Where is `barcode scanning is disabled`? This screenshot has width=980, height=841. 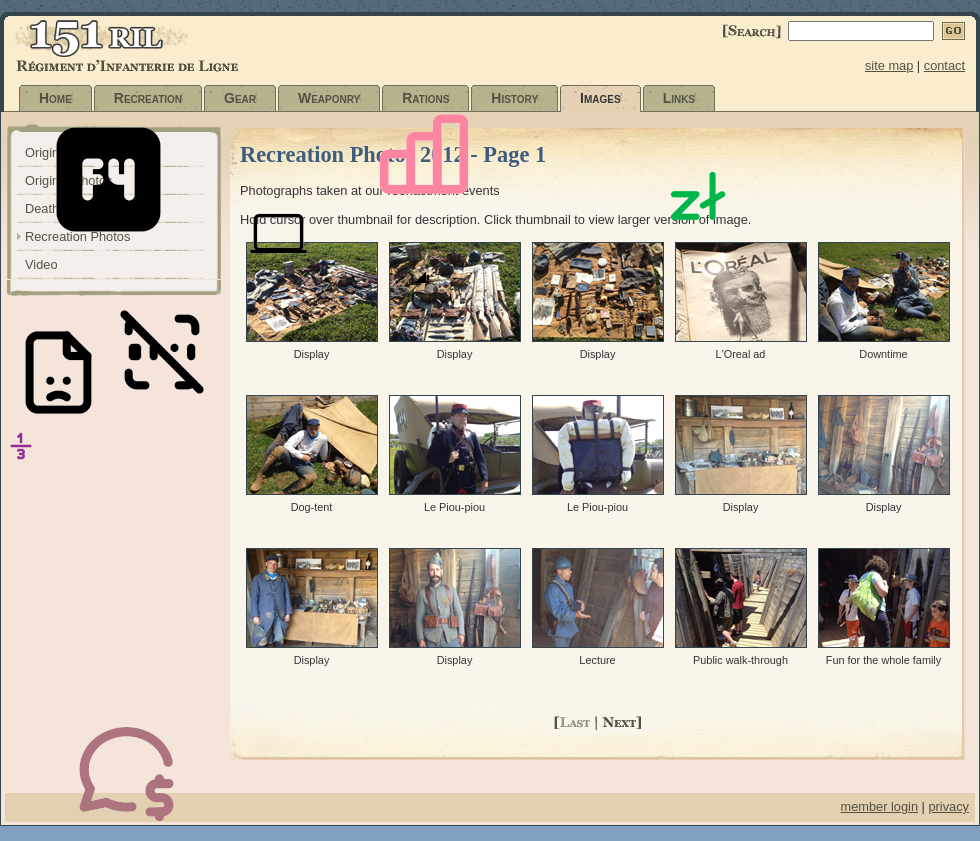
barcode scanning is disabled is located at coordinates (162, 352).